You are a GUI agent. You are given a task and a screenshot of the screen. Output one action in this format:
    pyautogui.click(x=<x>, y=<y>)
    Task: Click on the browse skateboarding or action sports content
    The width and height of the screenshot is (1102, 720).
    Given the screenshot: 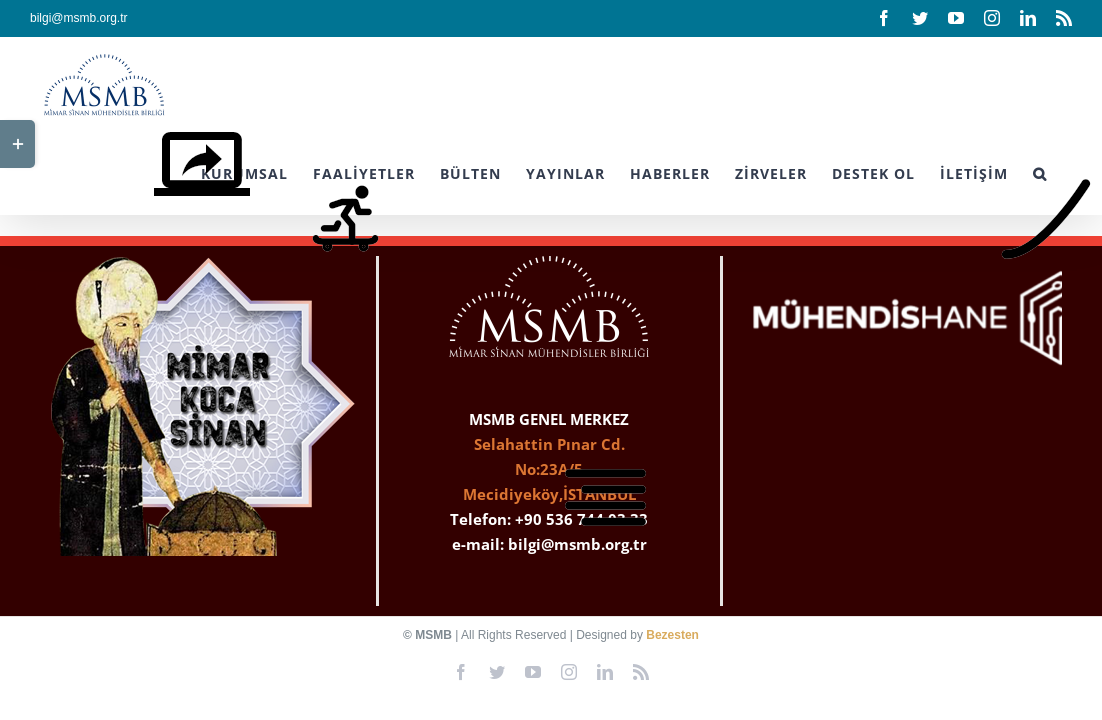 What is the action you would take?
    pyautogui.click(x=345, y=218)
    